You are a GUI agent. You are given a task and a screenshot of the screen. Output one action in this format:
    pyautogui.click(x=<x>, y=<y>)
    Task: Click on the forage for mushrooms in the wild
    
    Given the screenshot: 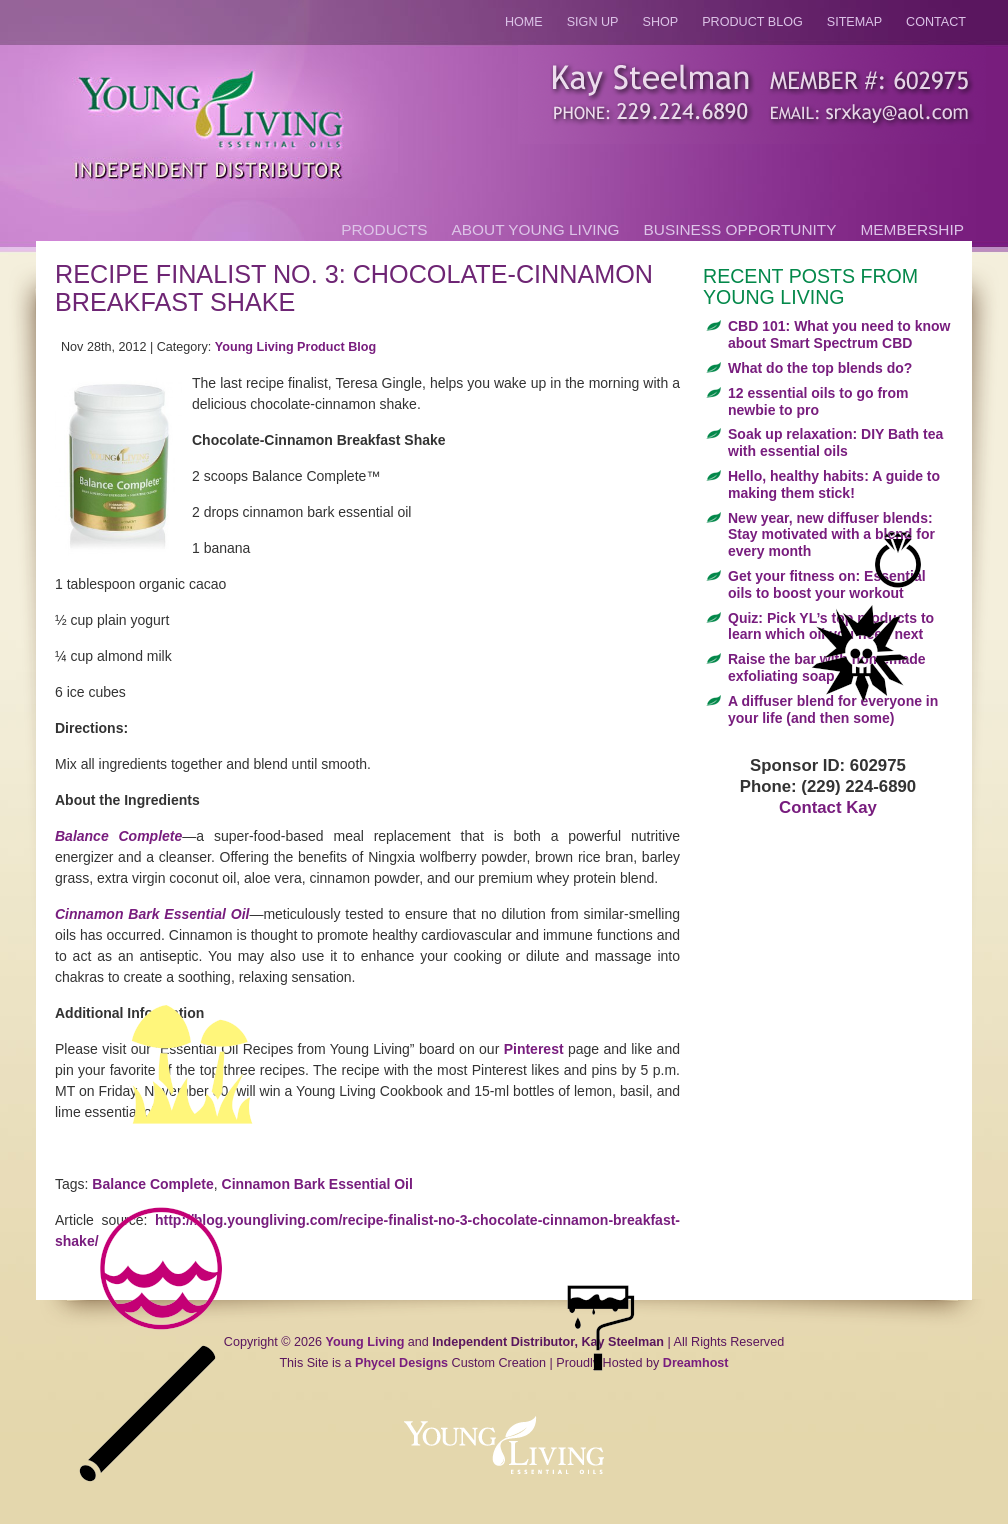 What is the action you would take?
    pyautogui.click(x=191, y=1060)
    